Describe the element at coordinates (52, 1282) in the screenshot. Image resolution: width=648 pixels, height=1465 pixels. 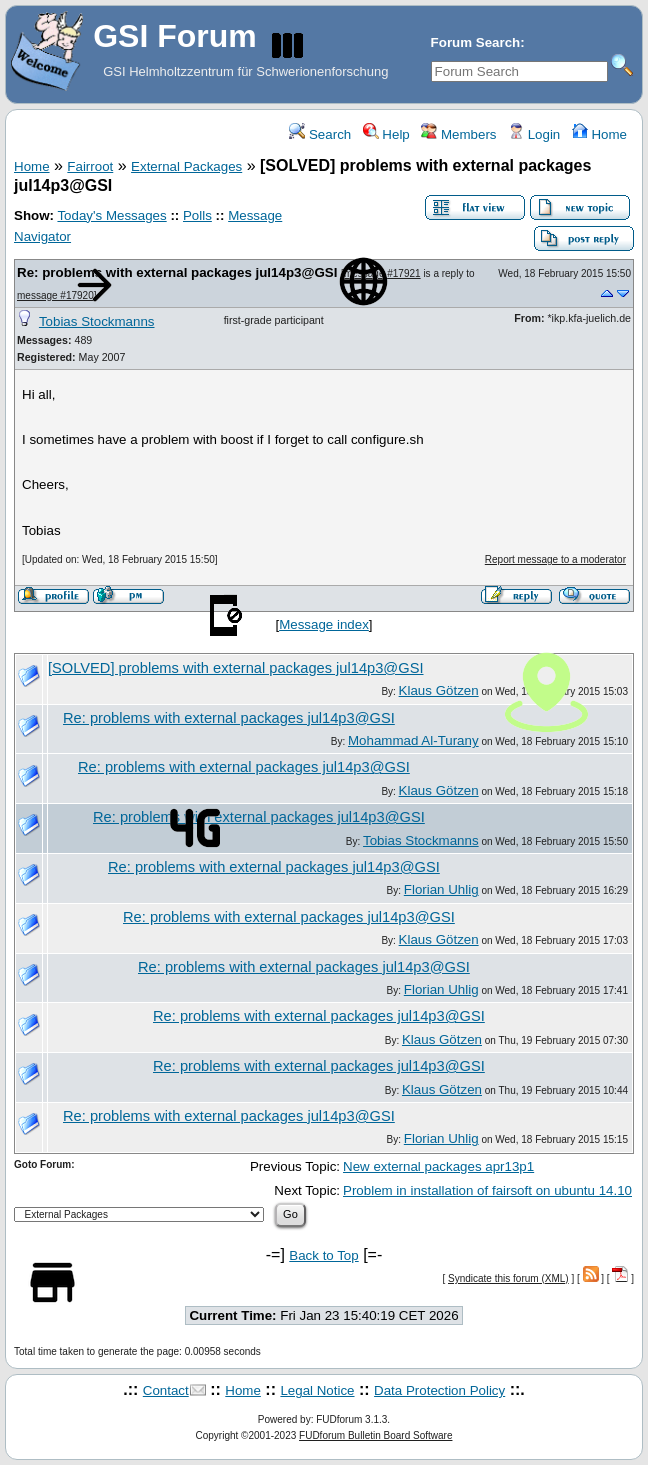
I see `find nearby stores or shops` at that location.